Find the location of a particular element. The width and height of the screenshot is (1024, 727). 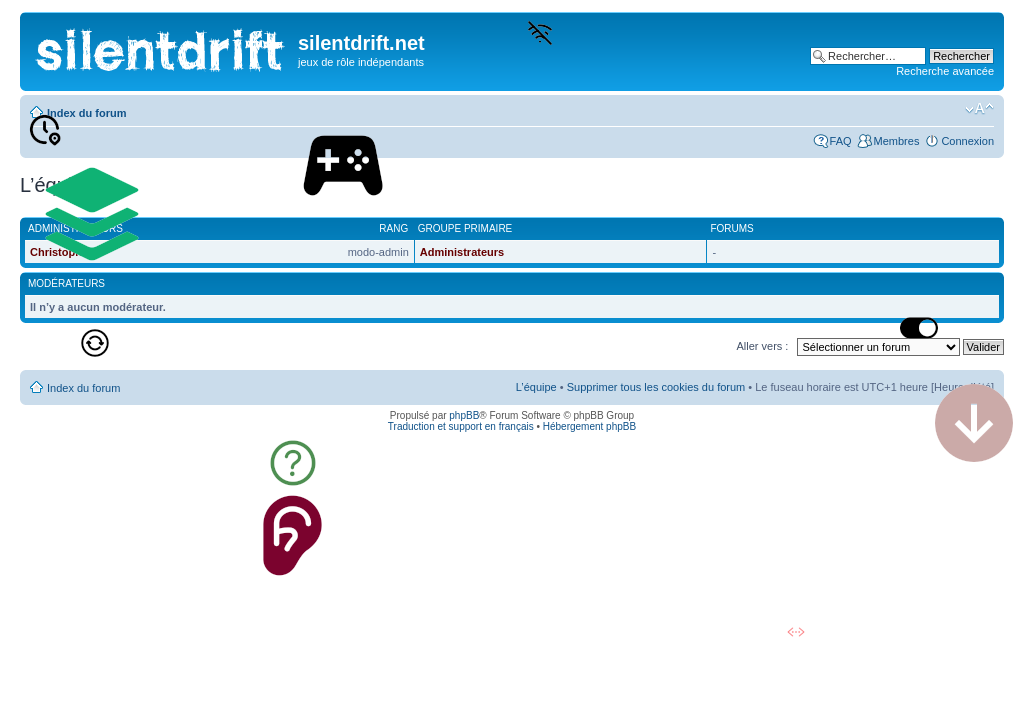

adjust audio or hearing accessibility settings is located at coordinates (292, 535).